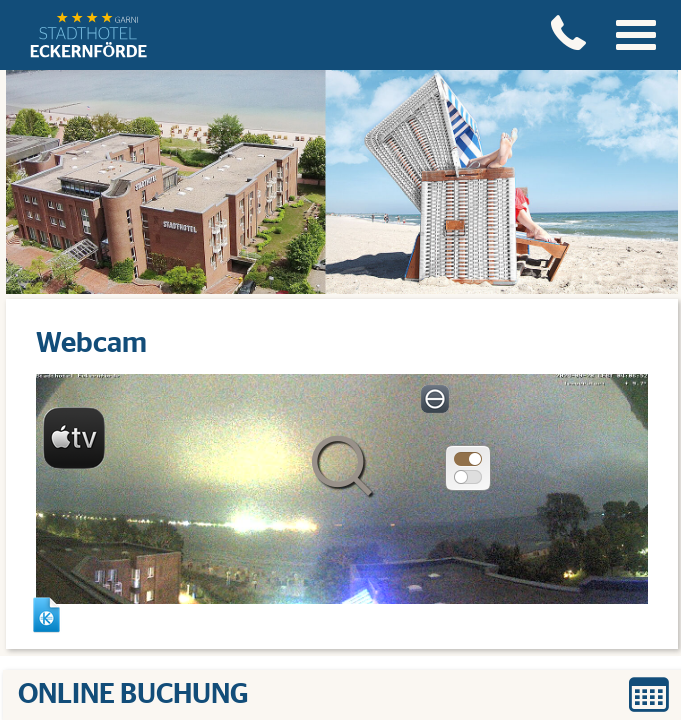 This screenshot has height=720, width=681. Describe the element at coordinates (46, 615) in the screenshot. I see `open a KMyMoney financial data file` at that location.